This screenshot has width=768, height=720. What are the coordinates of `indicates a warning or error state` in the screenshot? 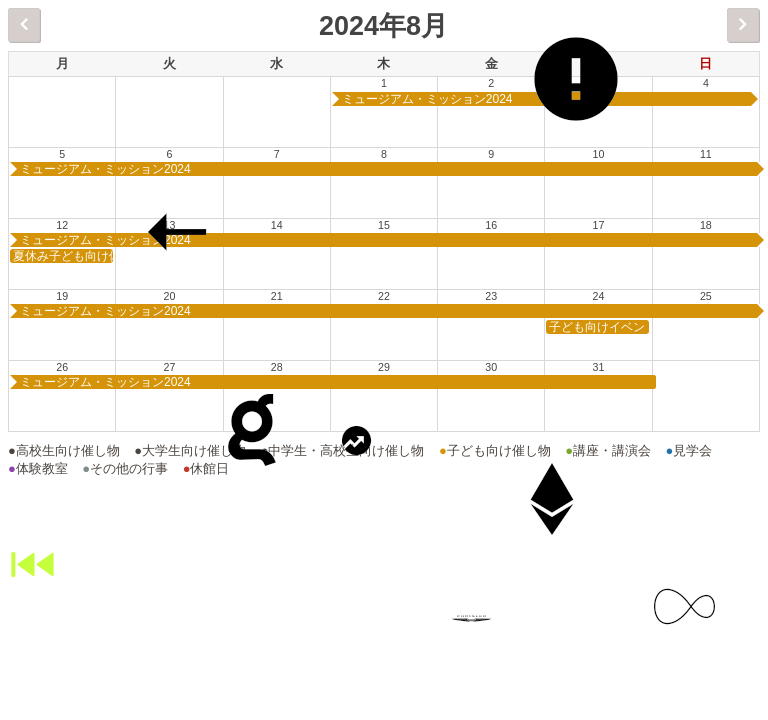 It's located at (576, 79).